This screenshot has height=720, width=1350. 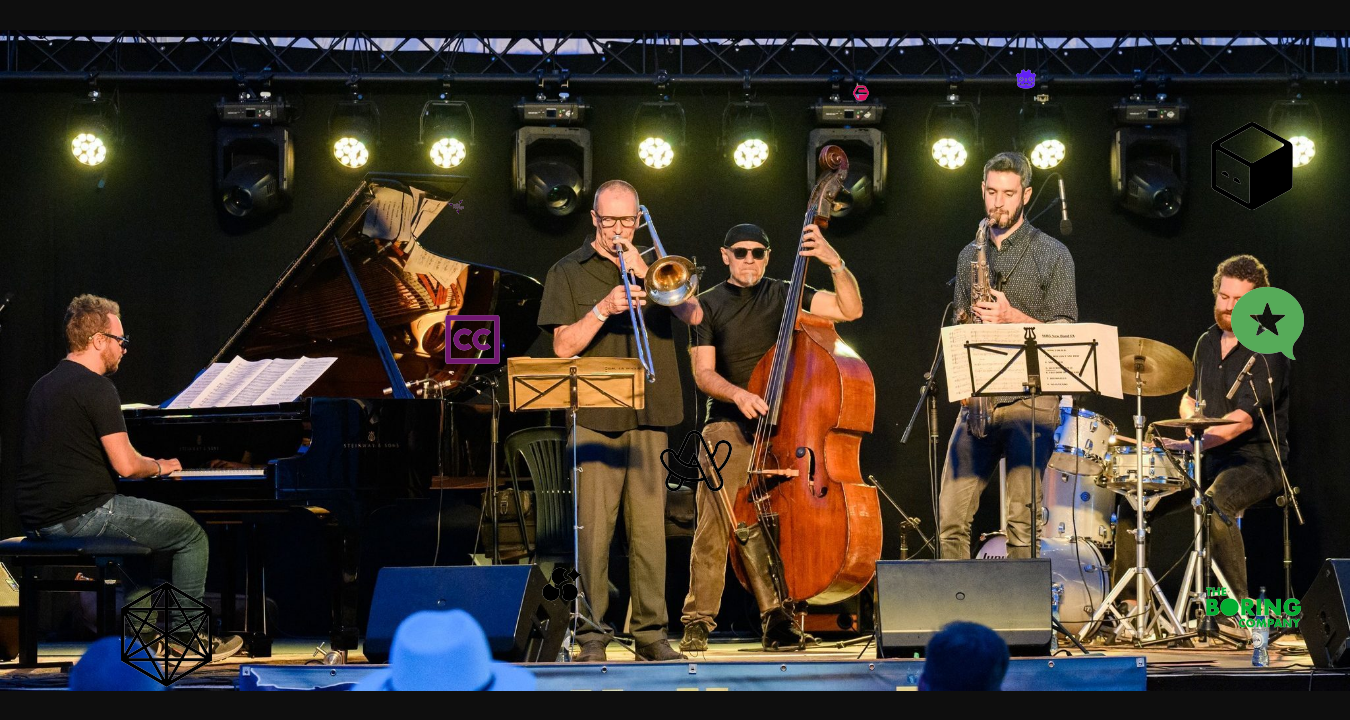 What do you see at coordinates (166, 634) in the screenshot?
I see `OpenJS Foundation logo` at bounding box center [166, 634].